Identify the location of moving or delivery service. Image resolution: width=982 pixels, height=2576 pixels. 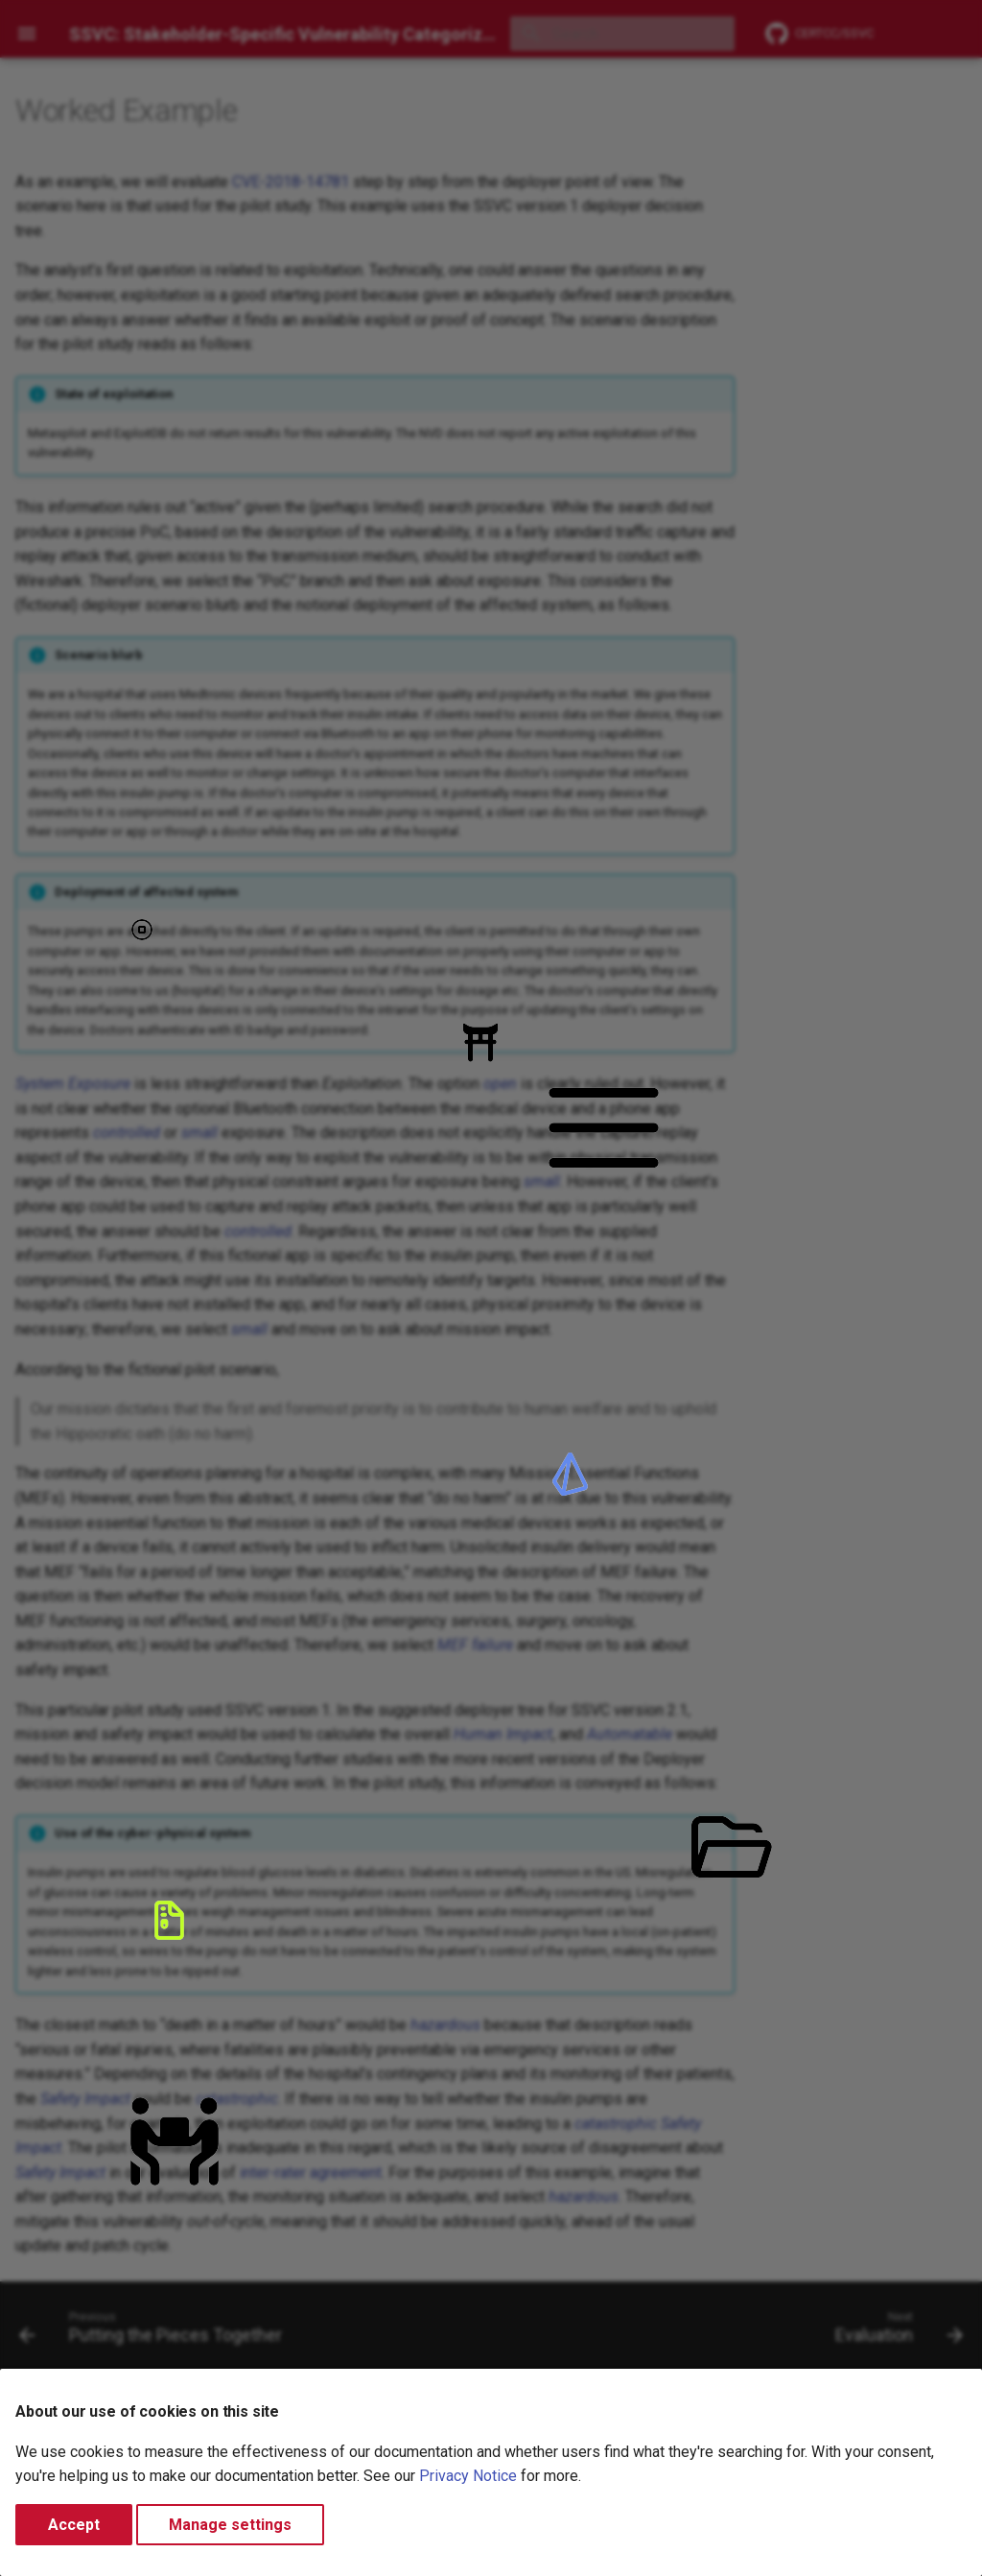
(175, 2141).